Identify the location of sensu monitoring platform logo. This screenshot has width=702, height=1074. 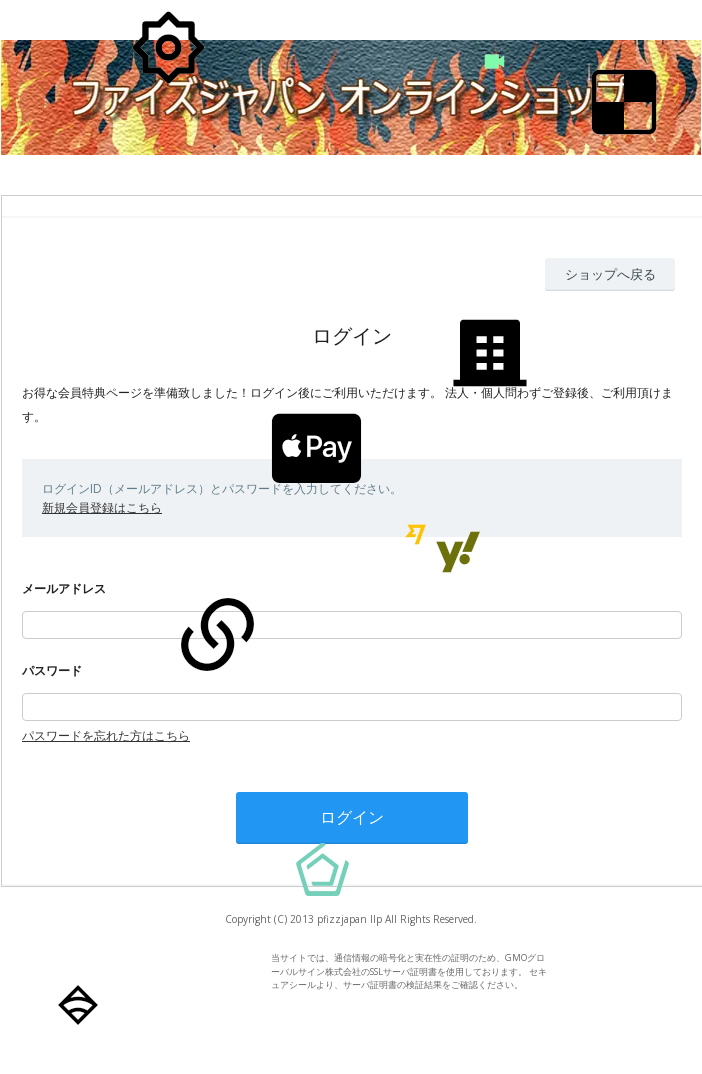
(78, 1005).